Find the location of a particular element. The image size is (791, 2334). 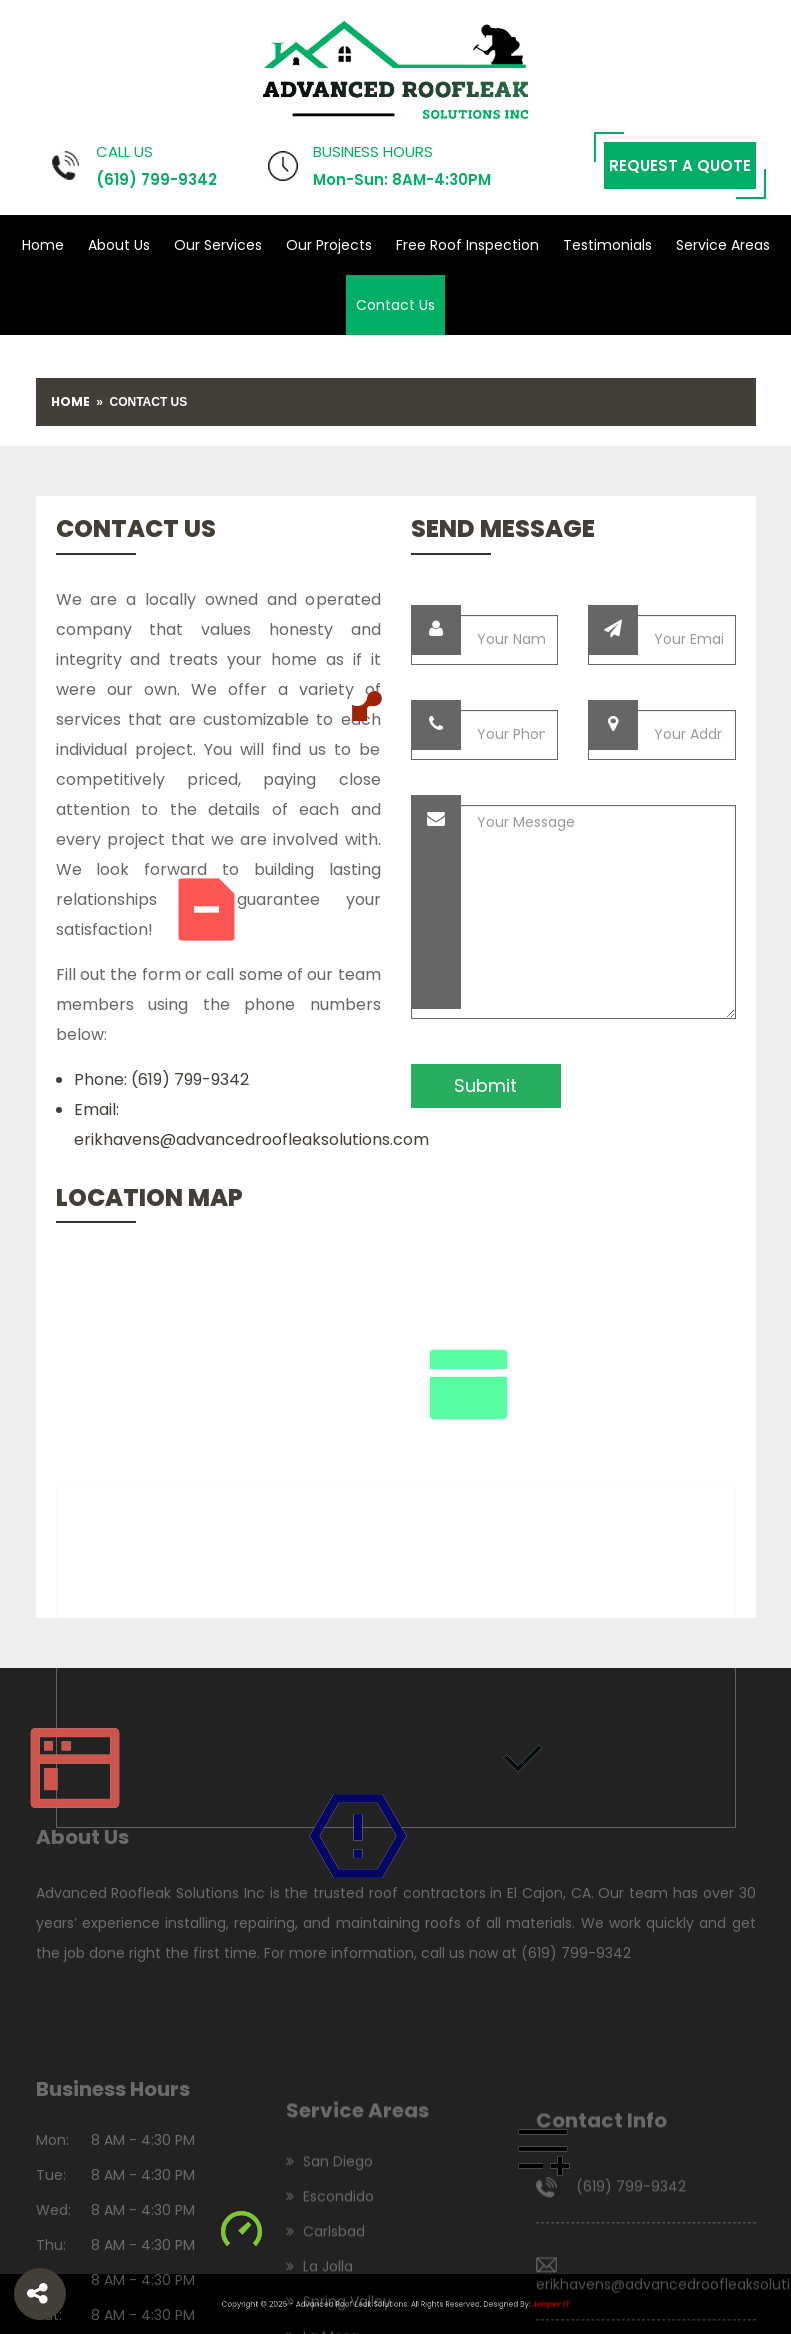

increase playback speed is located at coordinates (241, 2229).